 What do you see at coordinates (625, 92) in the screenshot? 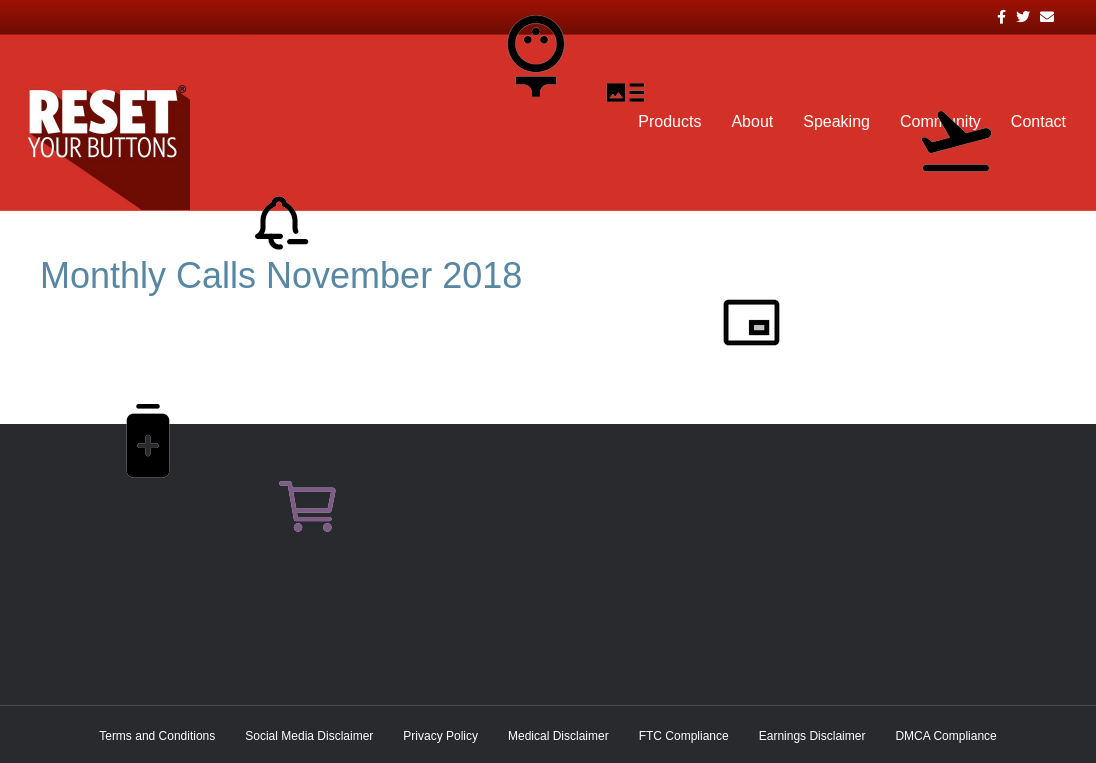
I see `view article or media with thumbnail preview` at bounding box center [625, 92].